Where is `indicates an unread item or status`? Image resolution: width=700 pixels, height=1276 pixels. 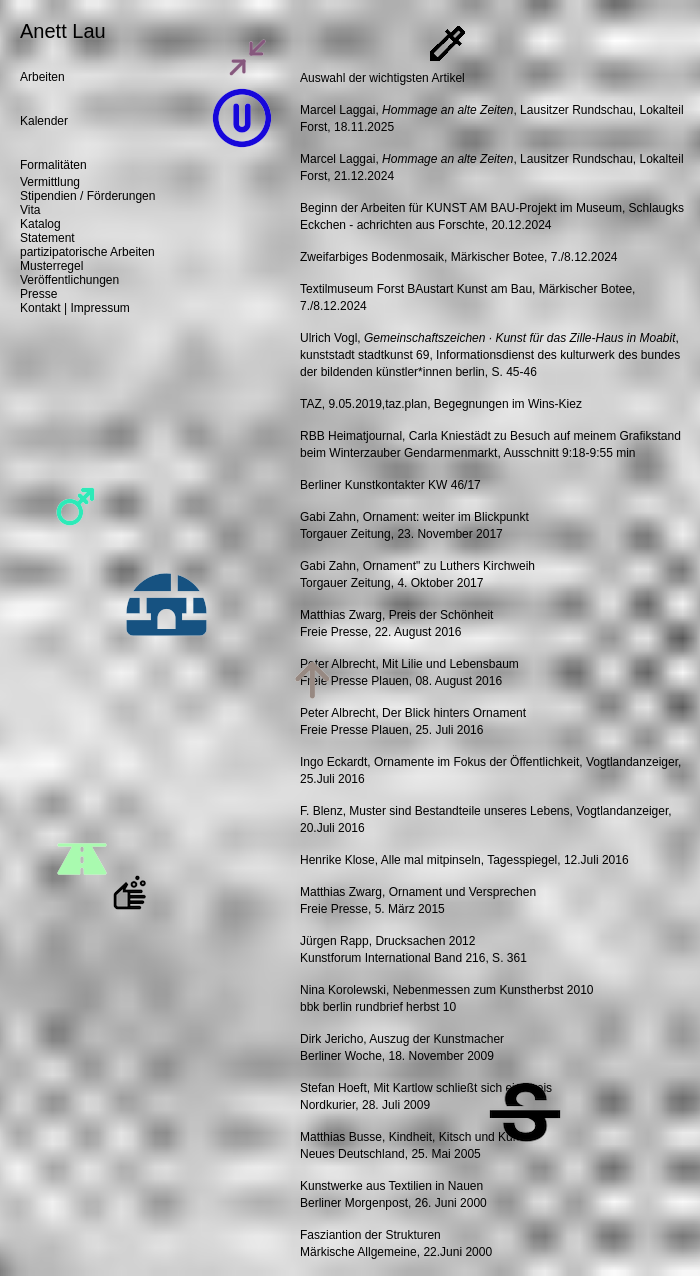 indicates an unread item or status is located at coordinates (242, 118).